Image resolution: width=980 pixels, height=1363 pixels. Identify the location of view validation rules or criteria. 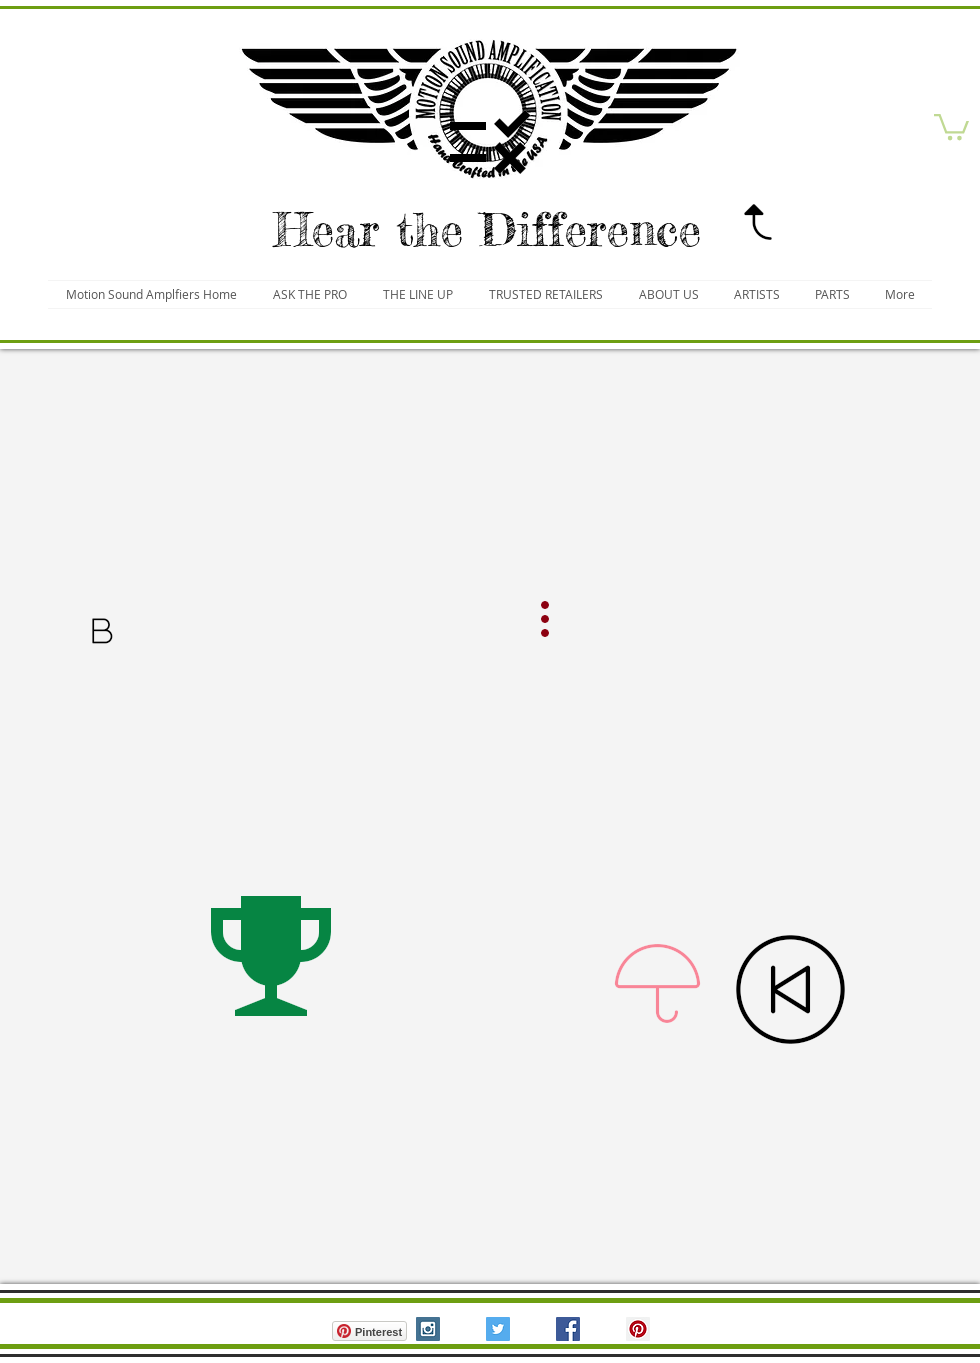
(490, 142).